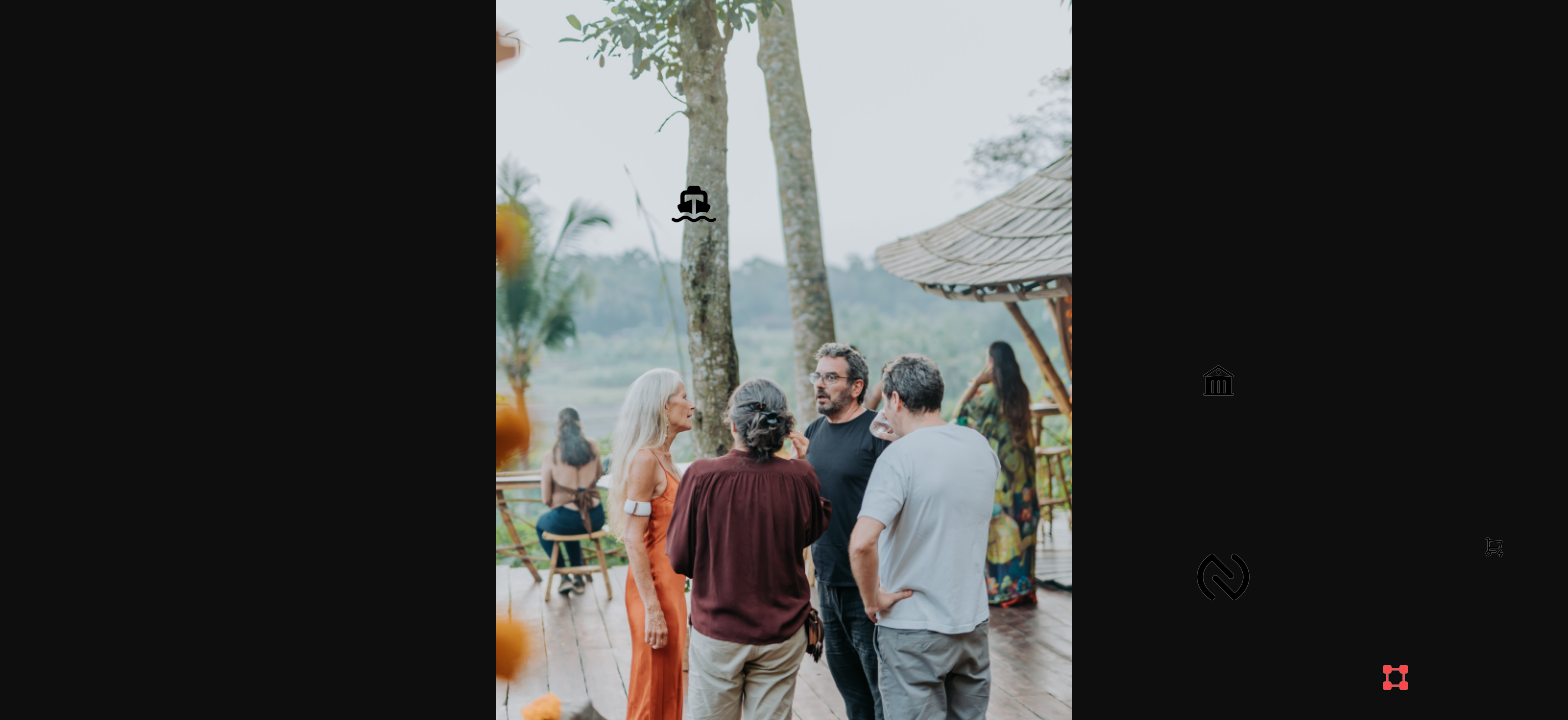 This screenshot has height=720, width=1568. Describe the element at coordinates (1395, 677) in the screenshot. I see `select or resize an object` at that location.